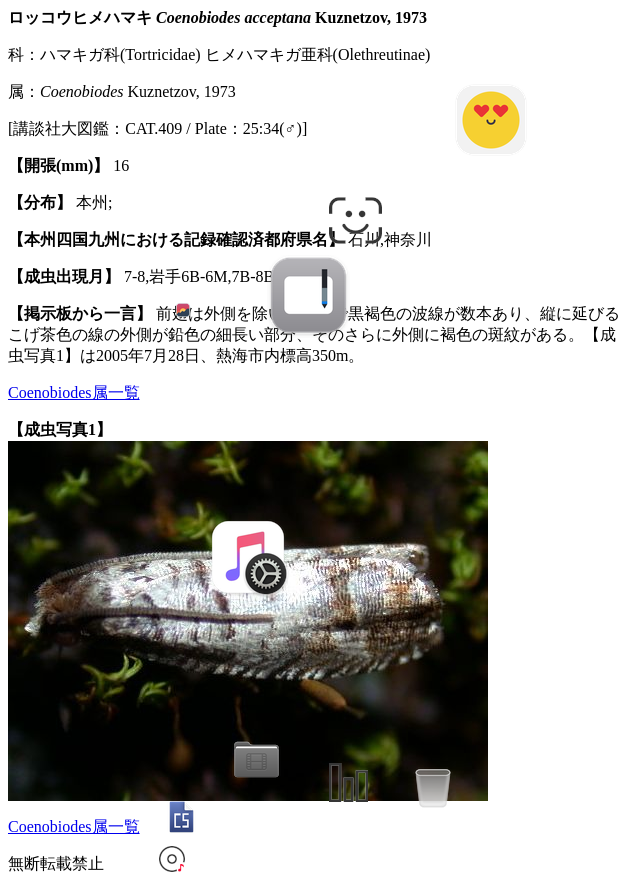  Describe the element at coordinates (181, 817) in the screenshot. I see `a CoffeeScript source code file` at that location.